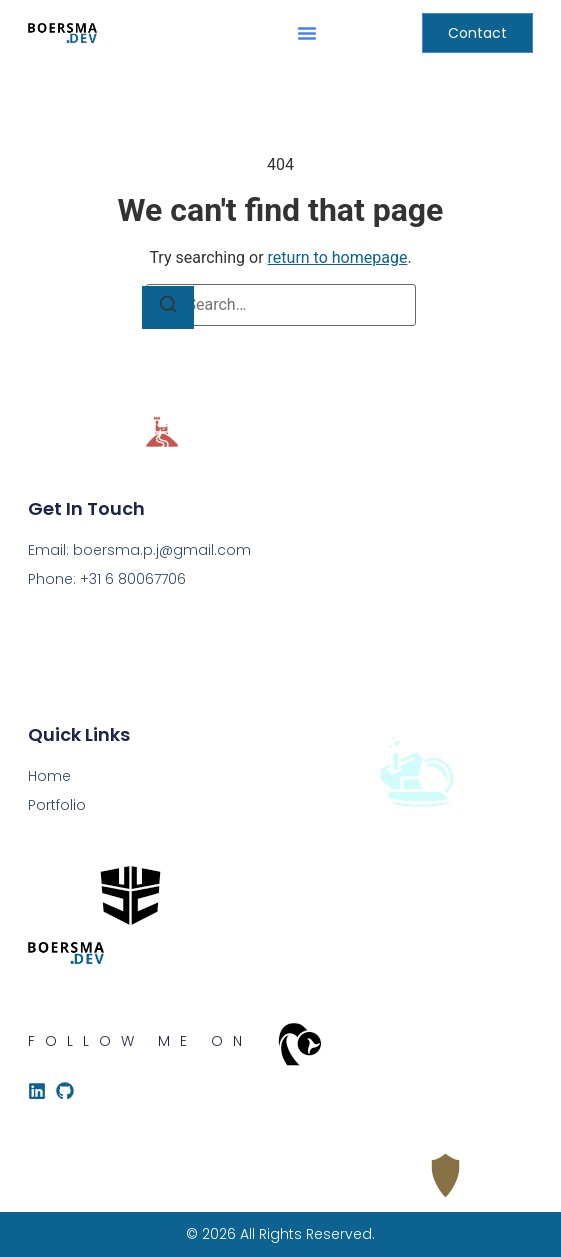 The image size is (561, 1257). Describe the element at coordinates (300, 1044) in the screenshot. I see `a monster or creature ability indicator` at that location.